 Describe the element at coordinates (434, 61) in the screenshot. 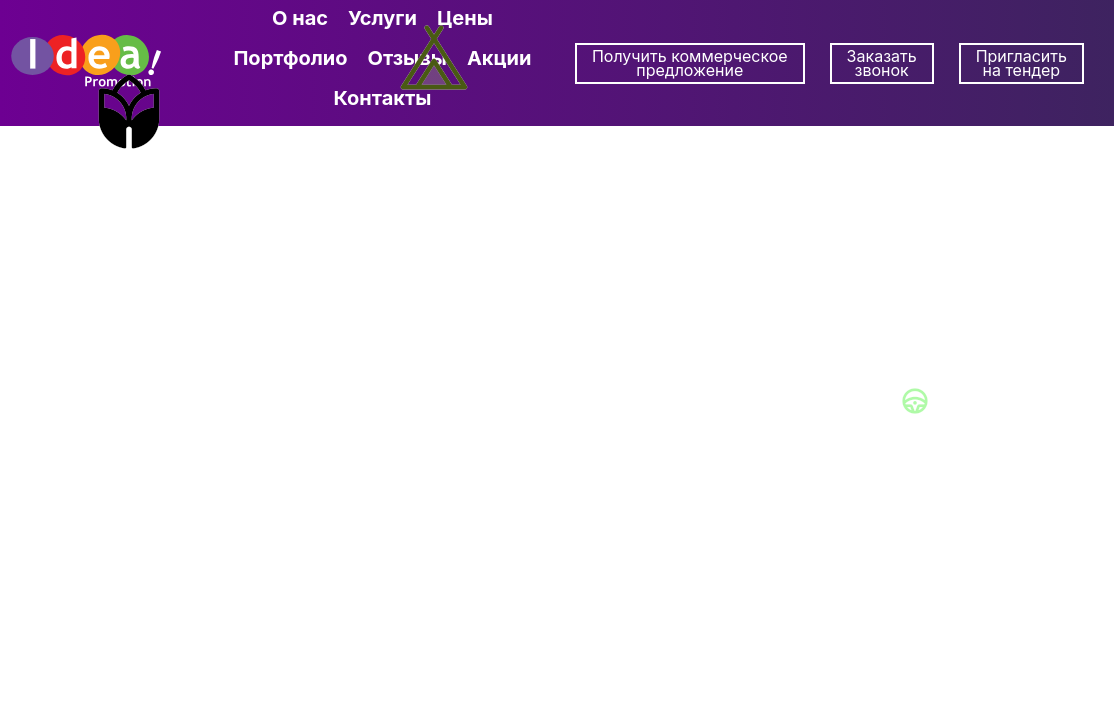

I see `access camping or outdoor activity features` at that location.